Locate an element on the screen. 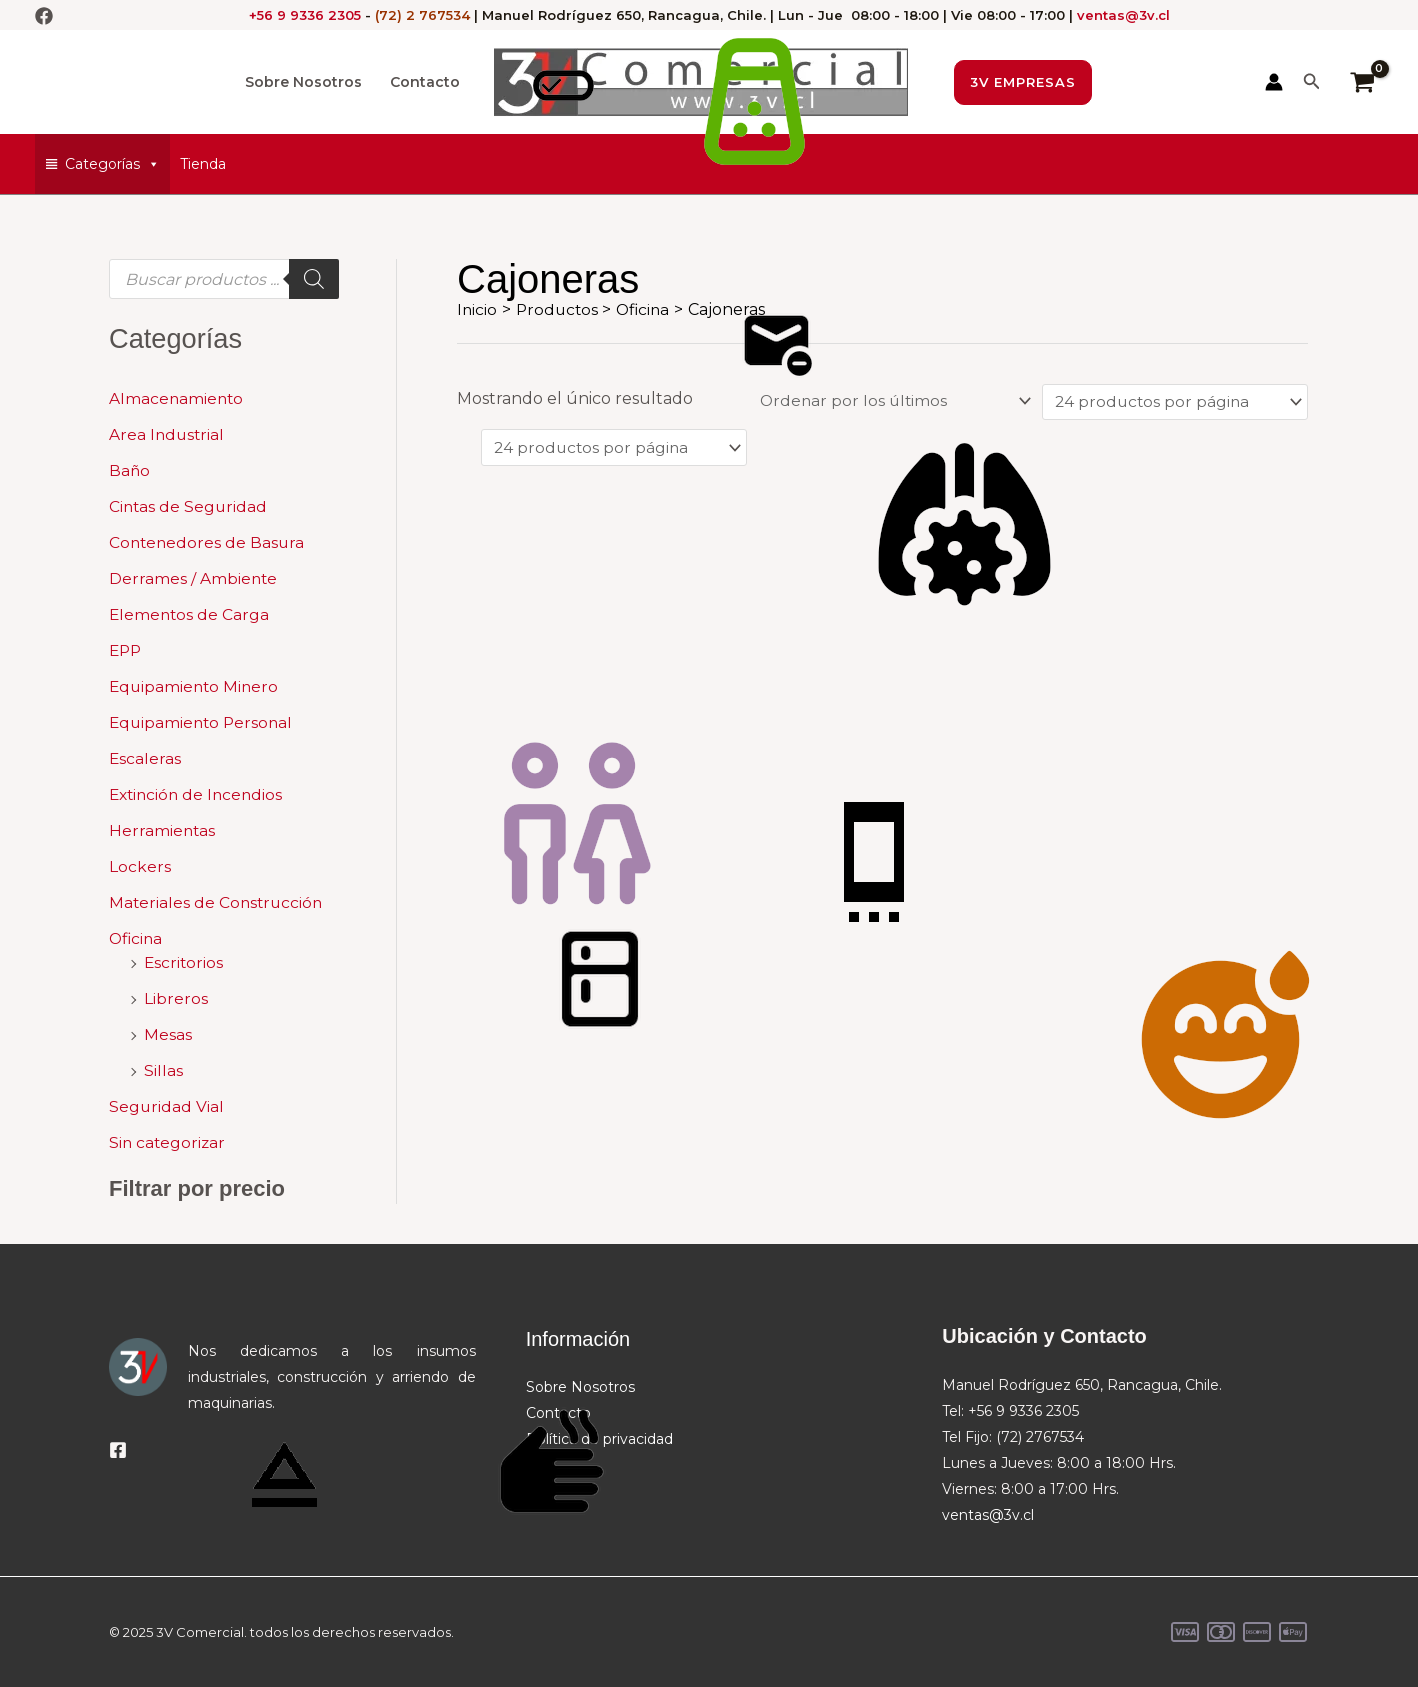  edit or modify attribute settings is located at coordinates (563, 85).